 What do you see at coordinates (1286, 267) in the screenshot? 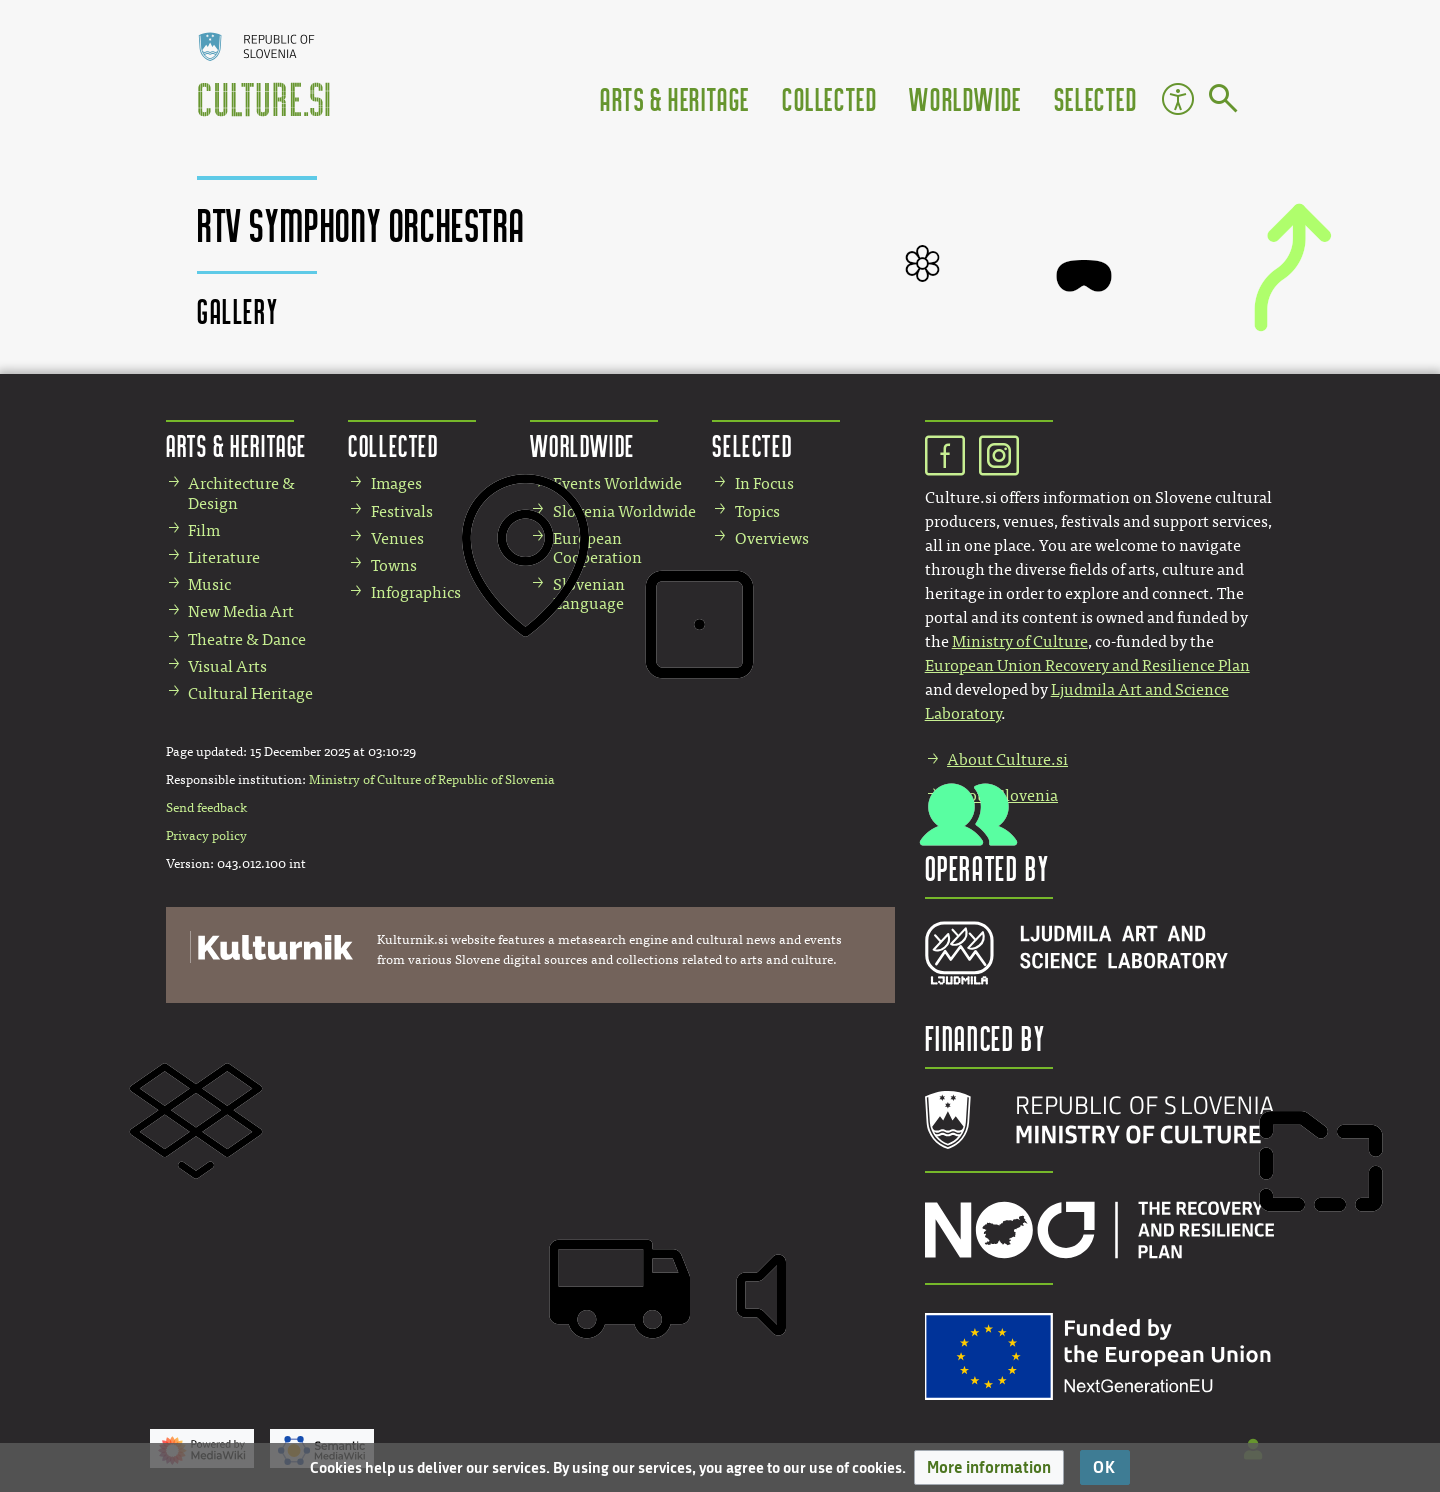
I see `redo or move forward action` at bounding box center [1286, 267].